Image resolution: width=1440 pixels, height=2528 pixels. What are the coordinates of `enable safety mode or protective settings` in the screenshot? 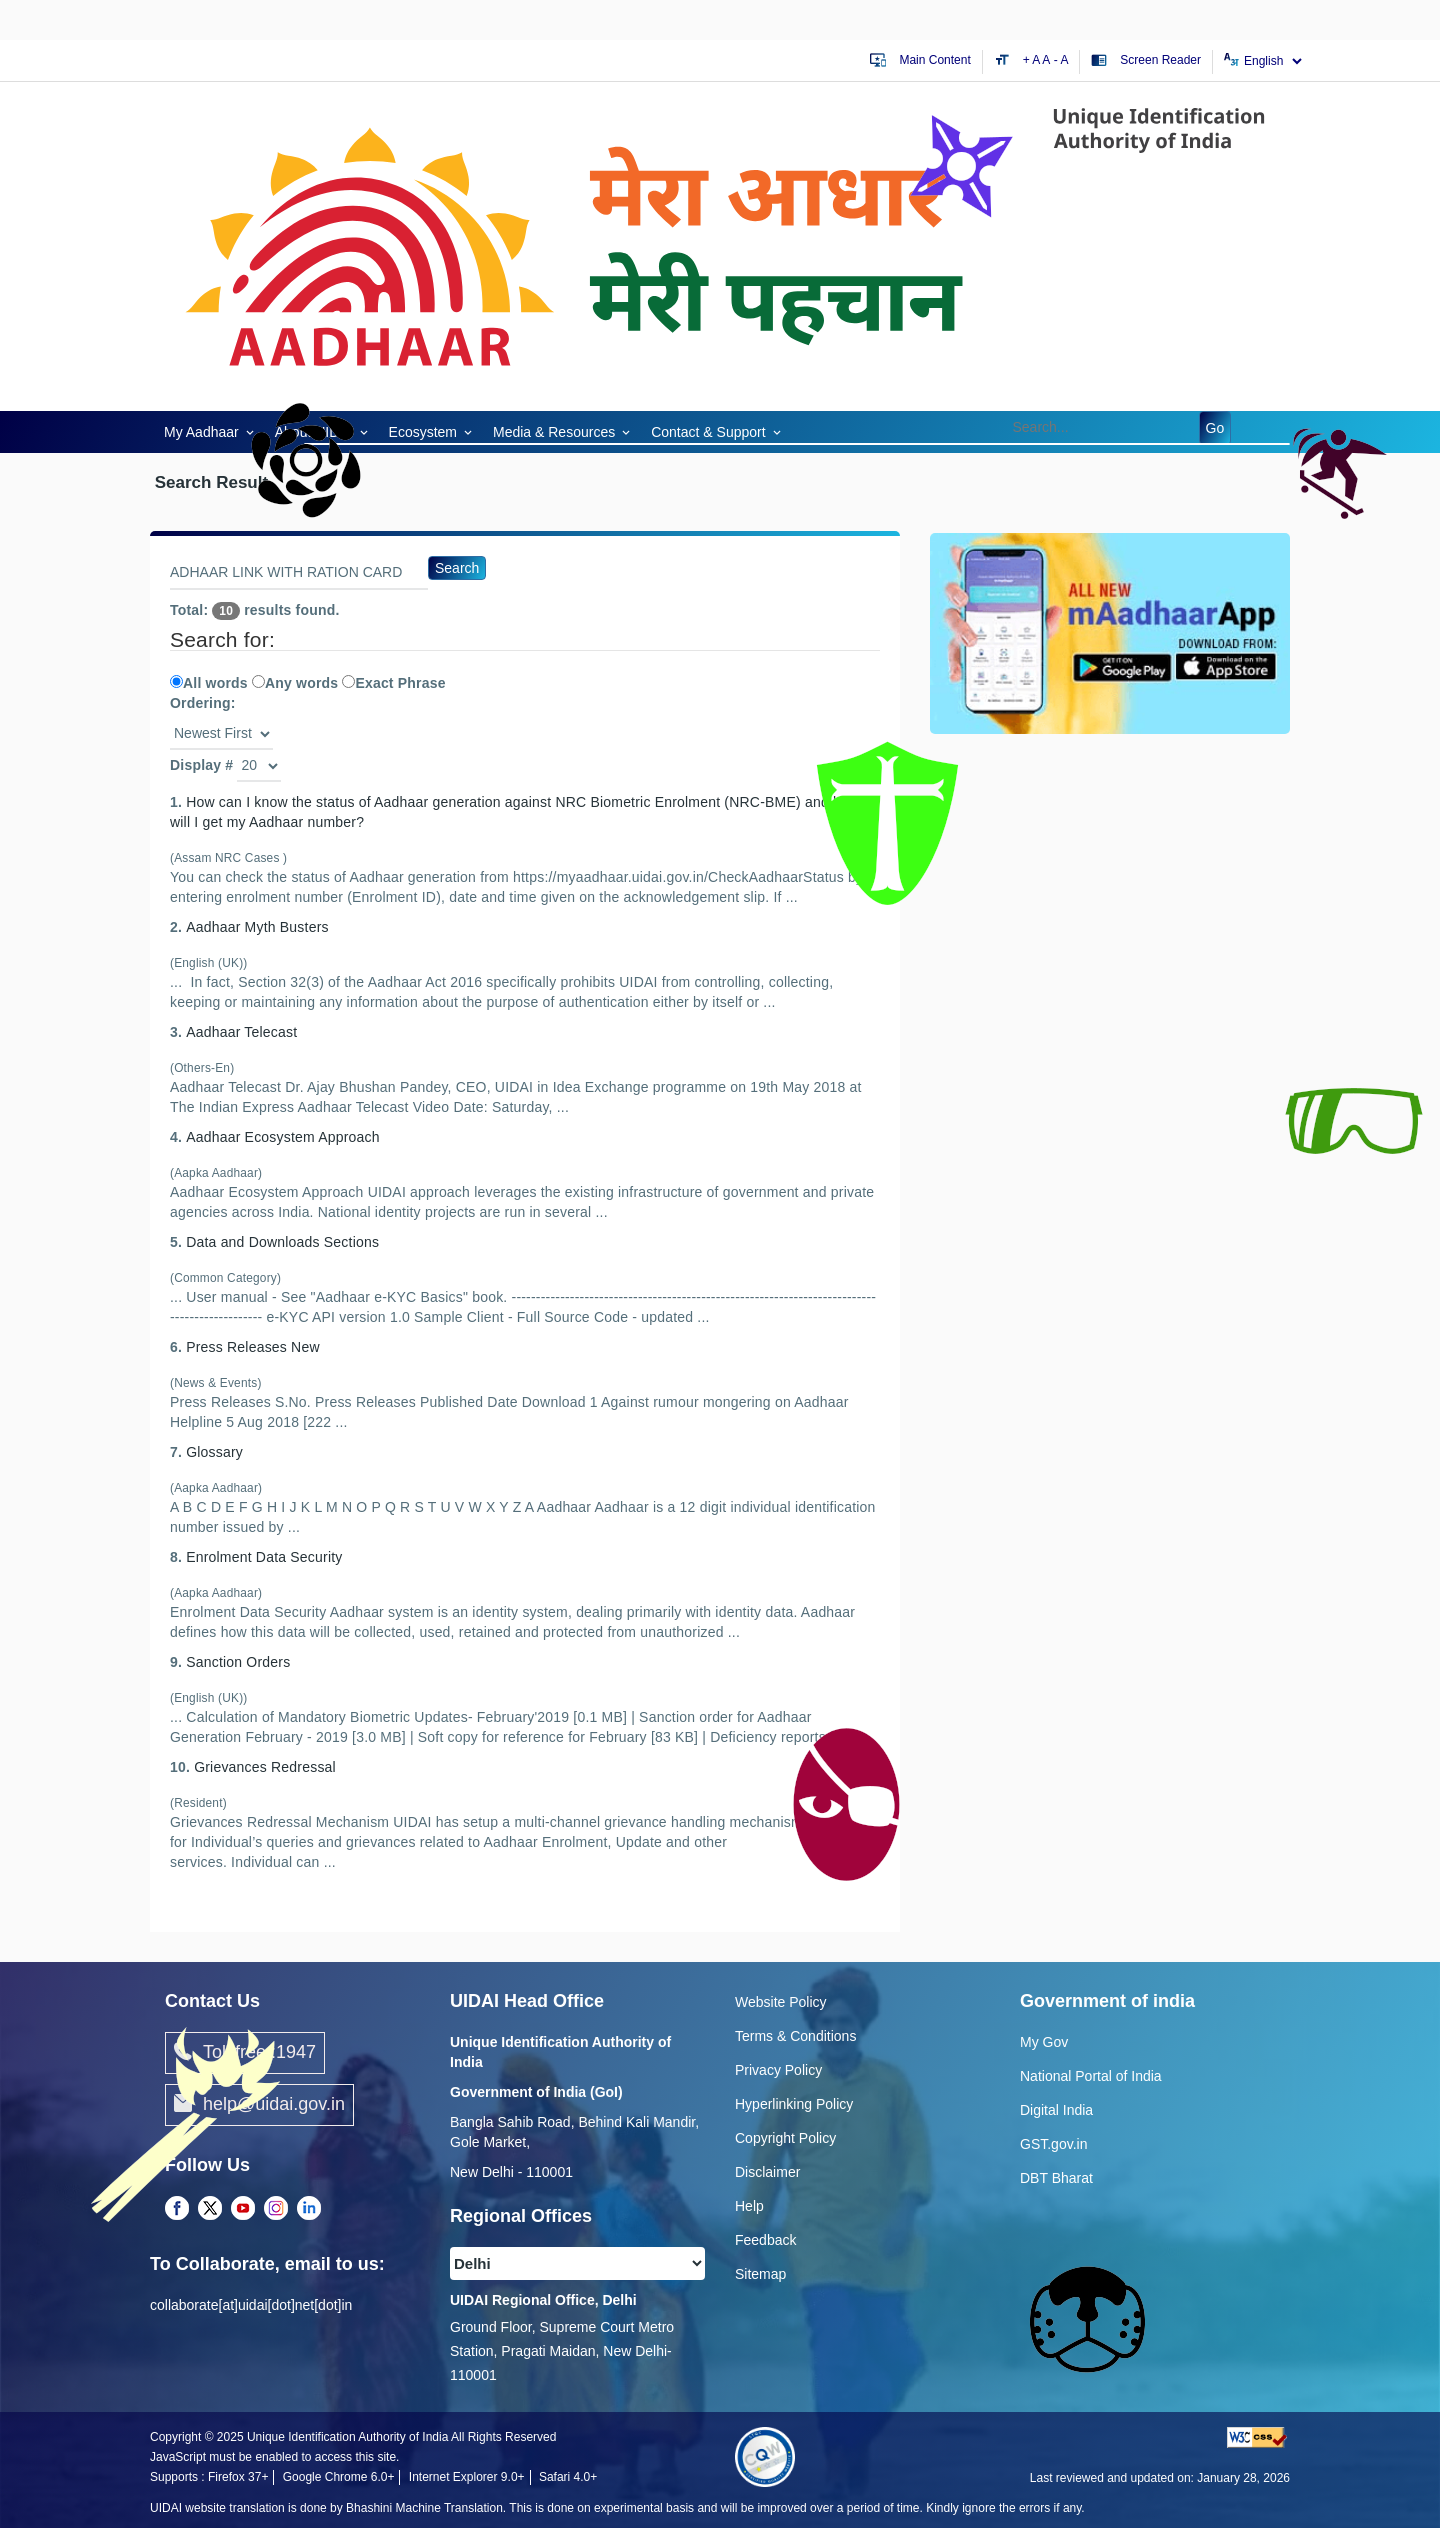 It's located at (1354, 1121).